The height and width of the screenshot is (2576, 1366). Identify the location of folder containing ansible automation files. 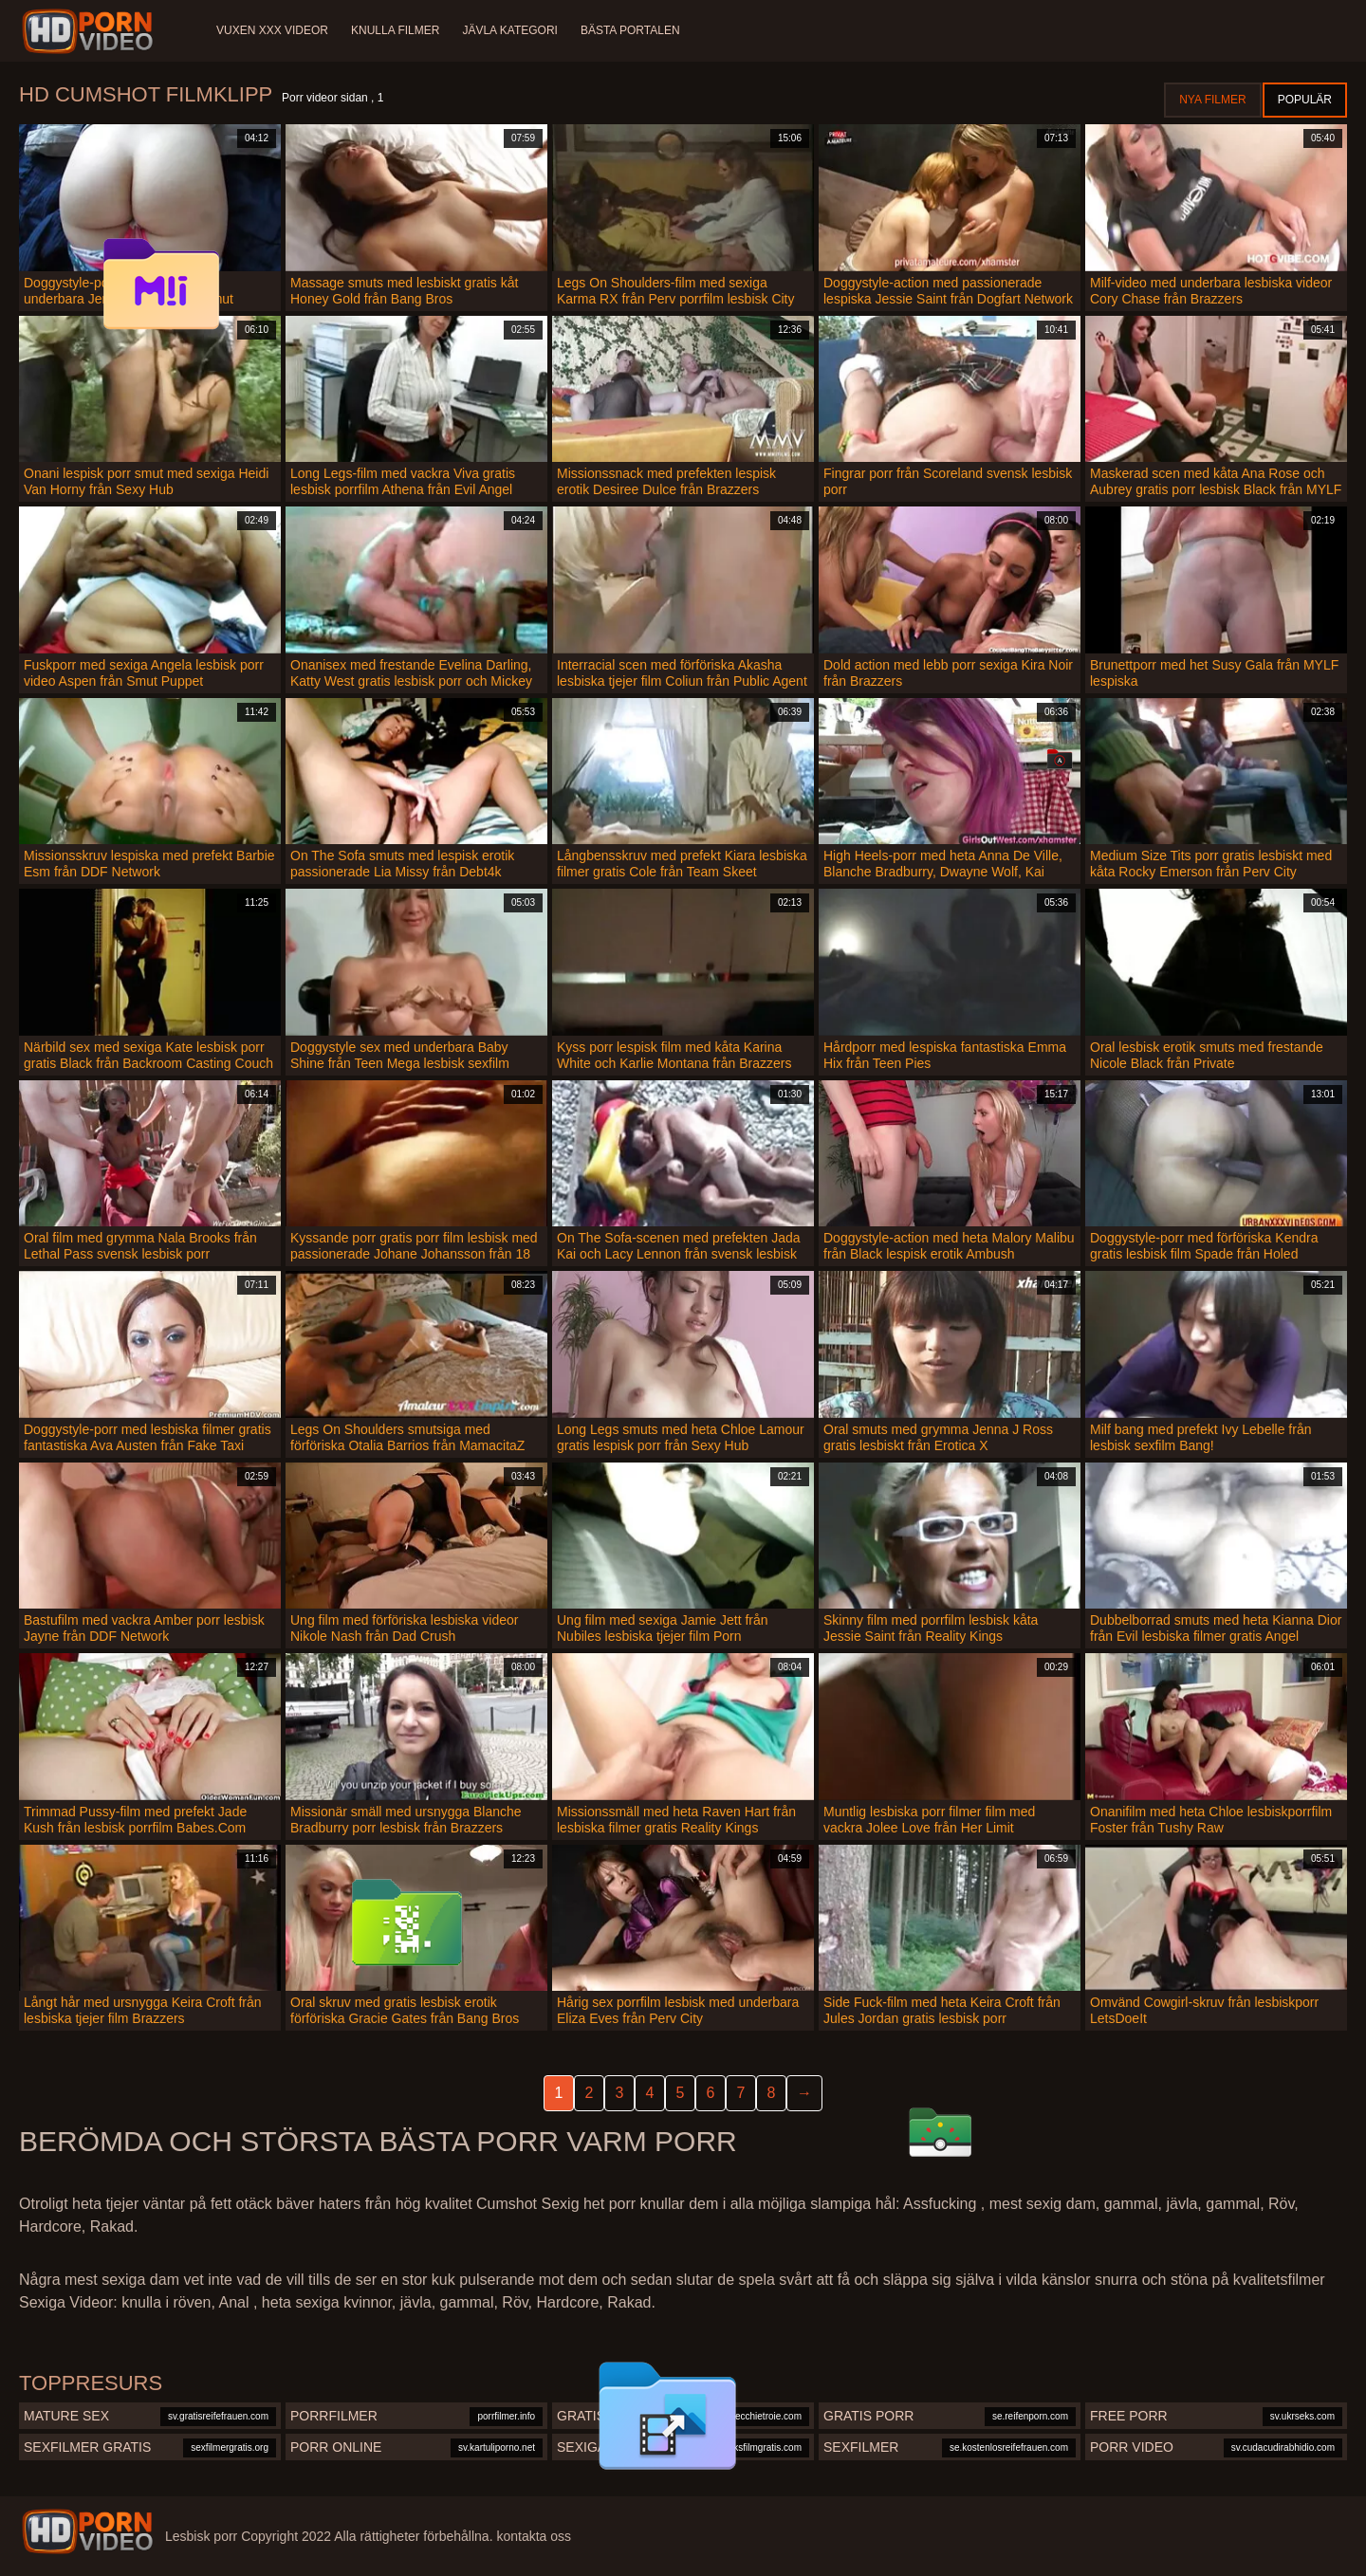
(1060, 760).